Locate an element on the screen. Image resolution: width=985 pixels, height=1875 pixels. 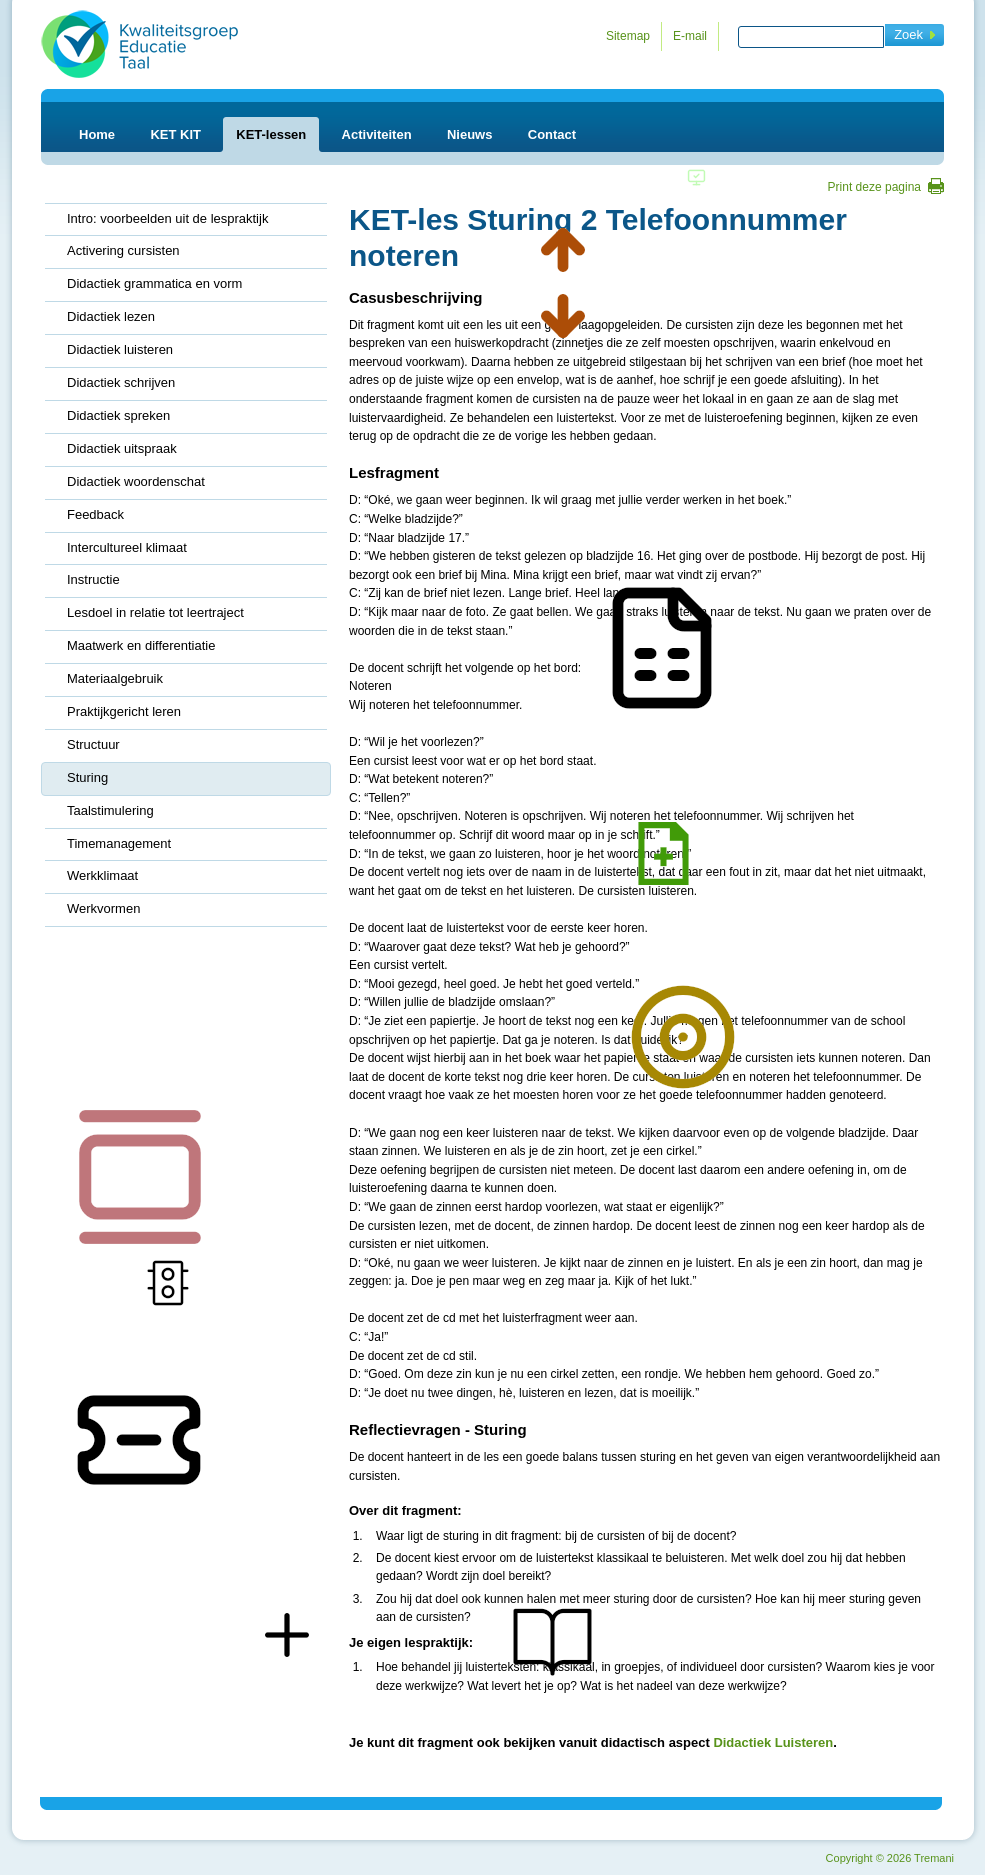
remove a ticket from your collection is located at coordinates (139, 1440).